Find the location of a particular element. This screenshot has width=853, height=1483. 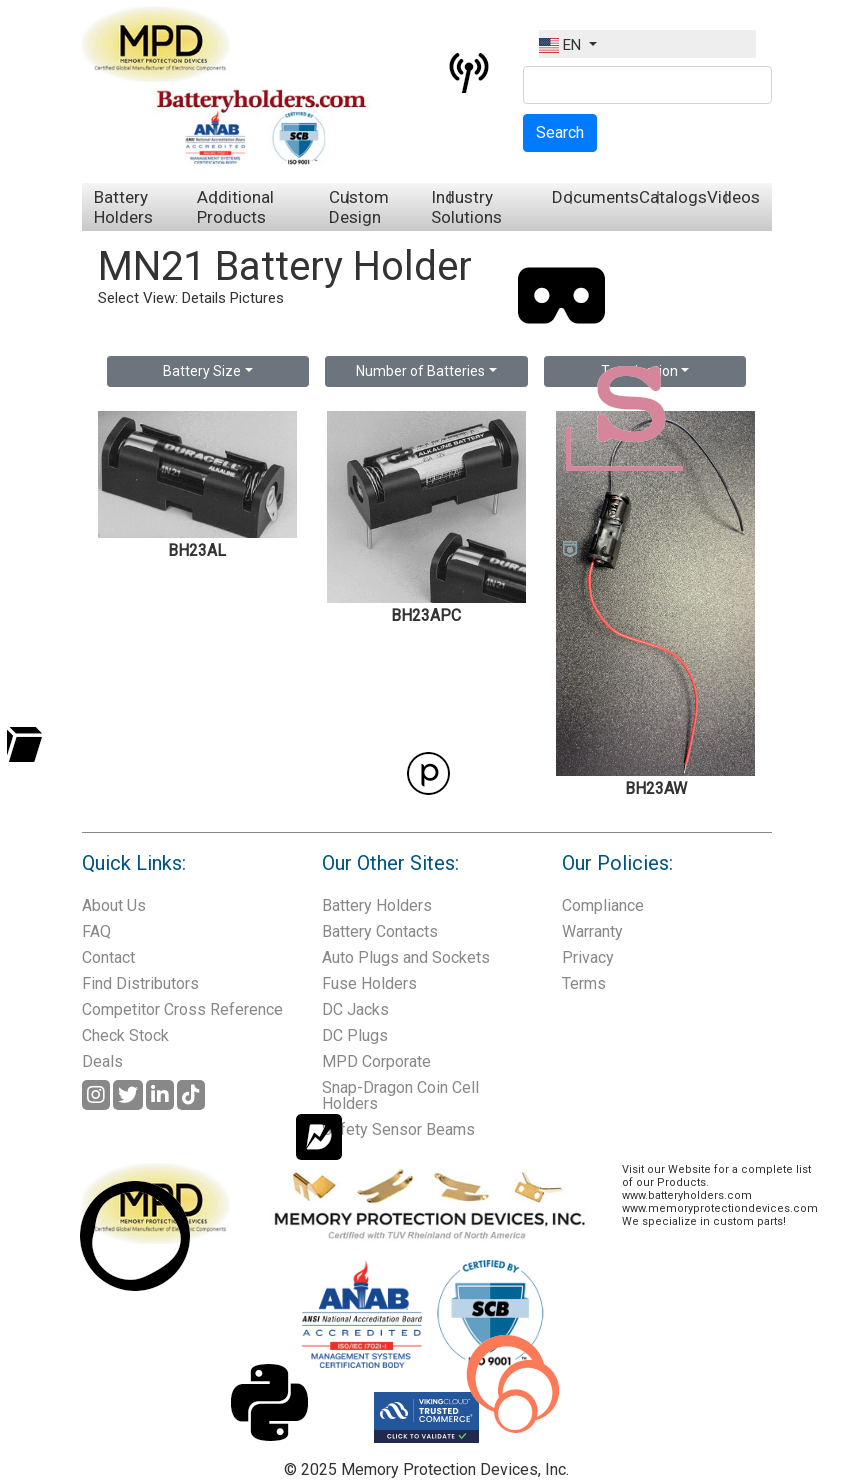

planet logo is located at coordinates (428, 773).